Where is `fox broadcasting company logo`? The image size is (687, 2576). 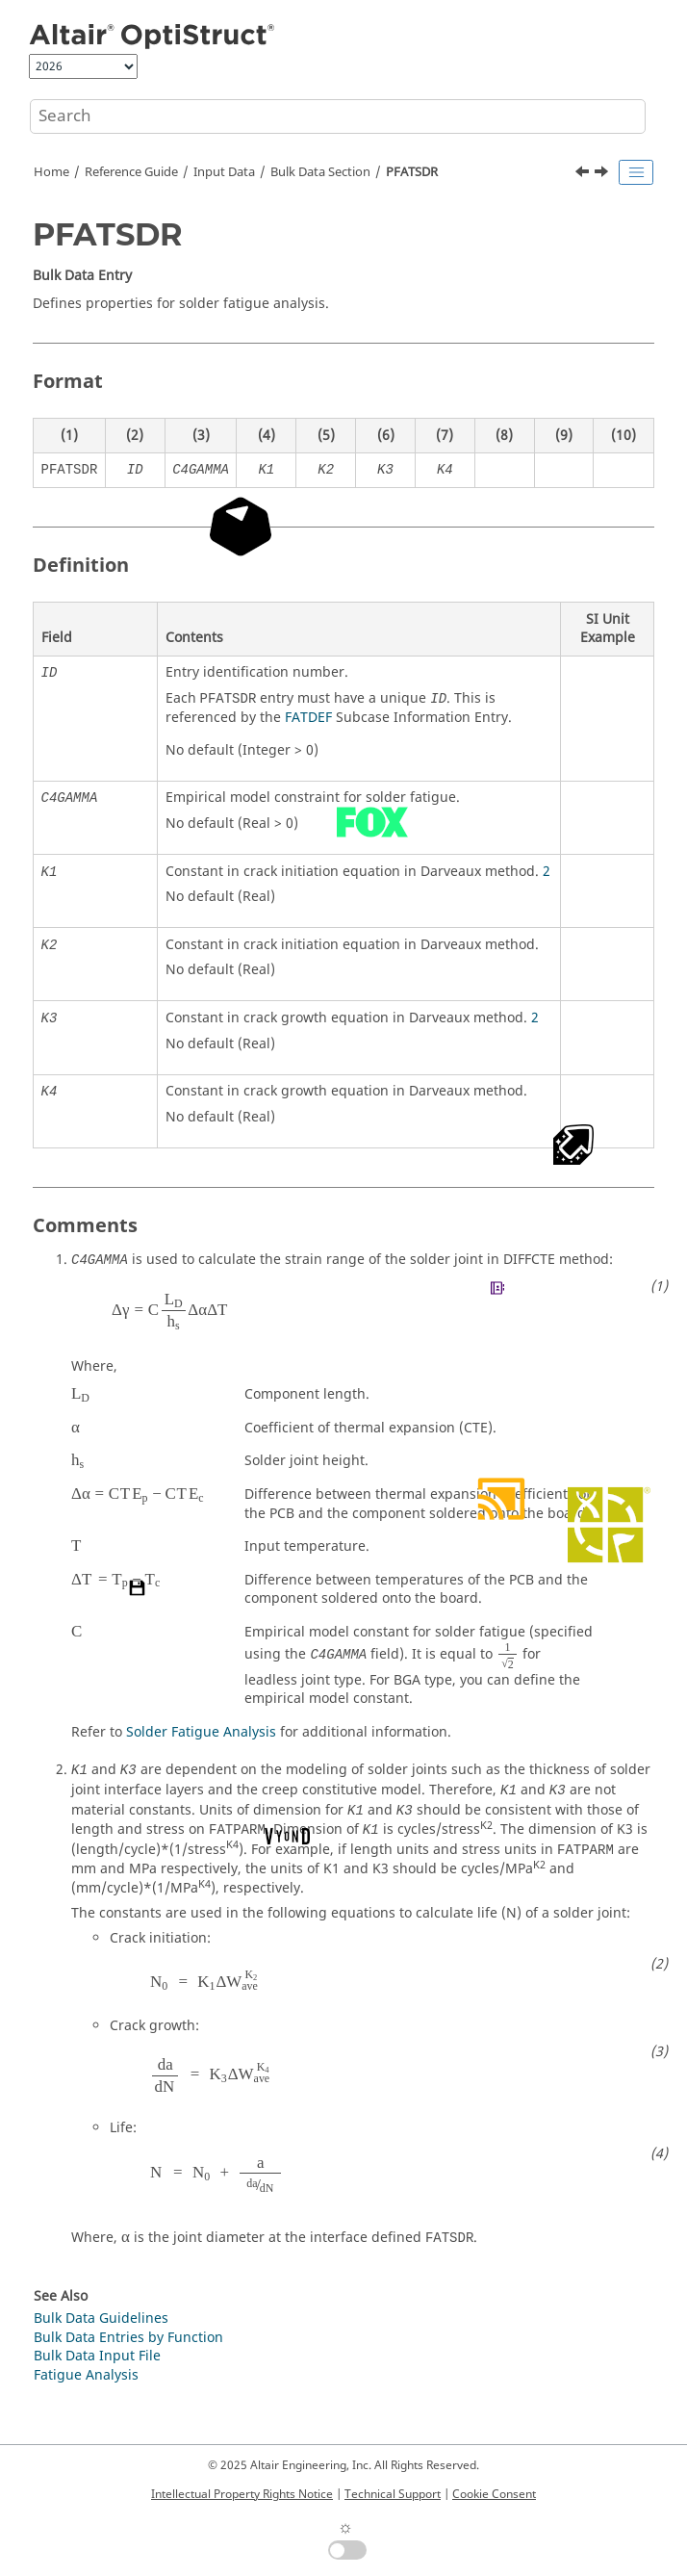 fox broadcasting company logo is located at coordinates (372, 822).